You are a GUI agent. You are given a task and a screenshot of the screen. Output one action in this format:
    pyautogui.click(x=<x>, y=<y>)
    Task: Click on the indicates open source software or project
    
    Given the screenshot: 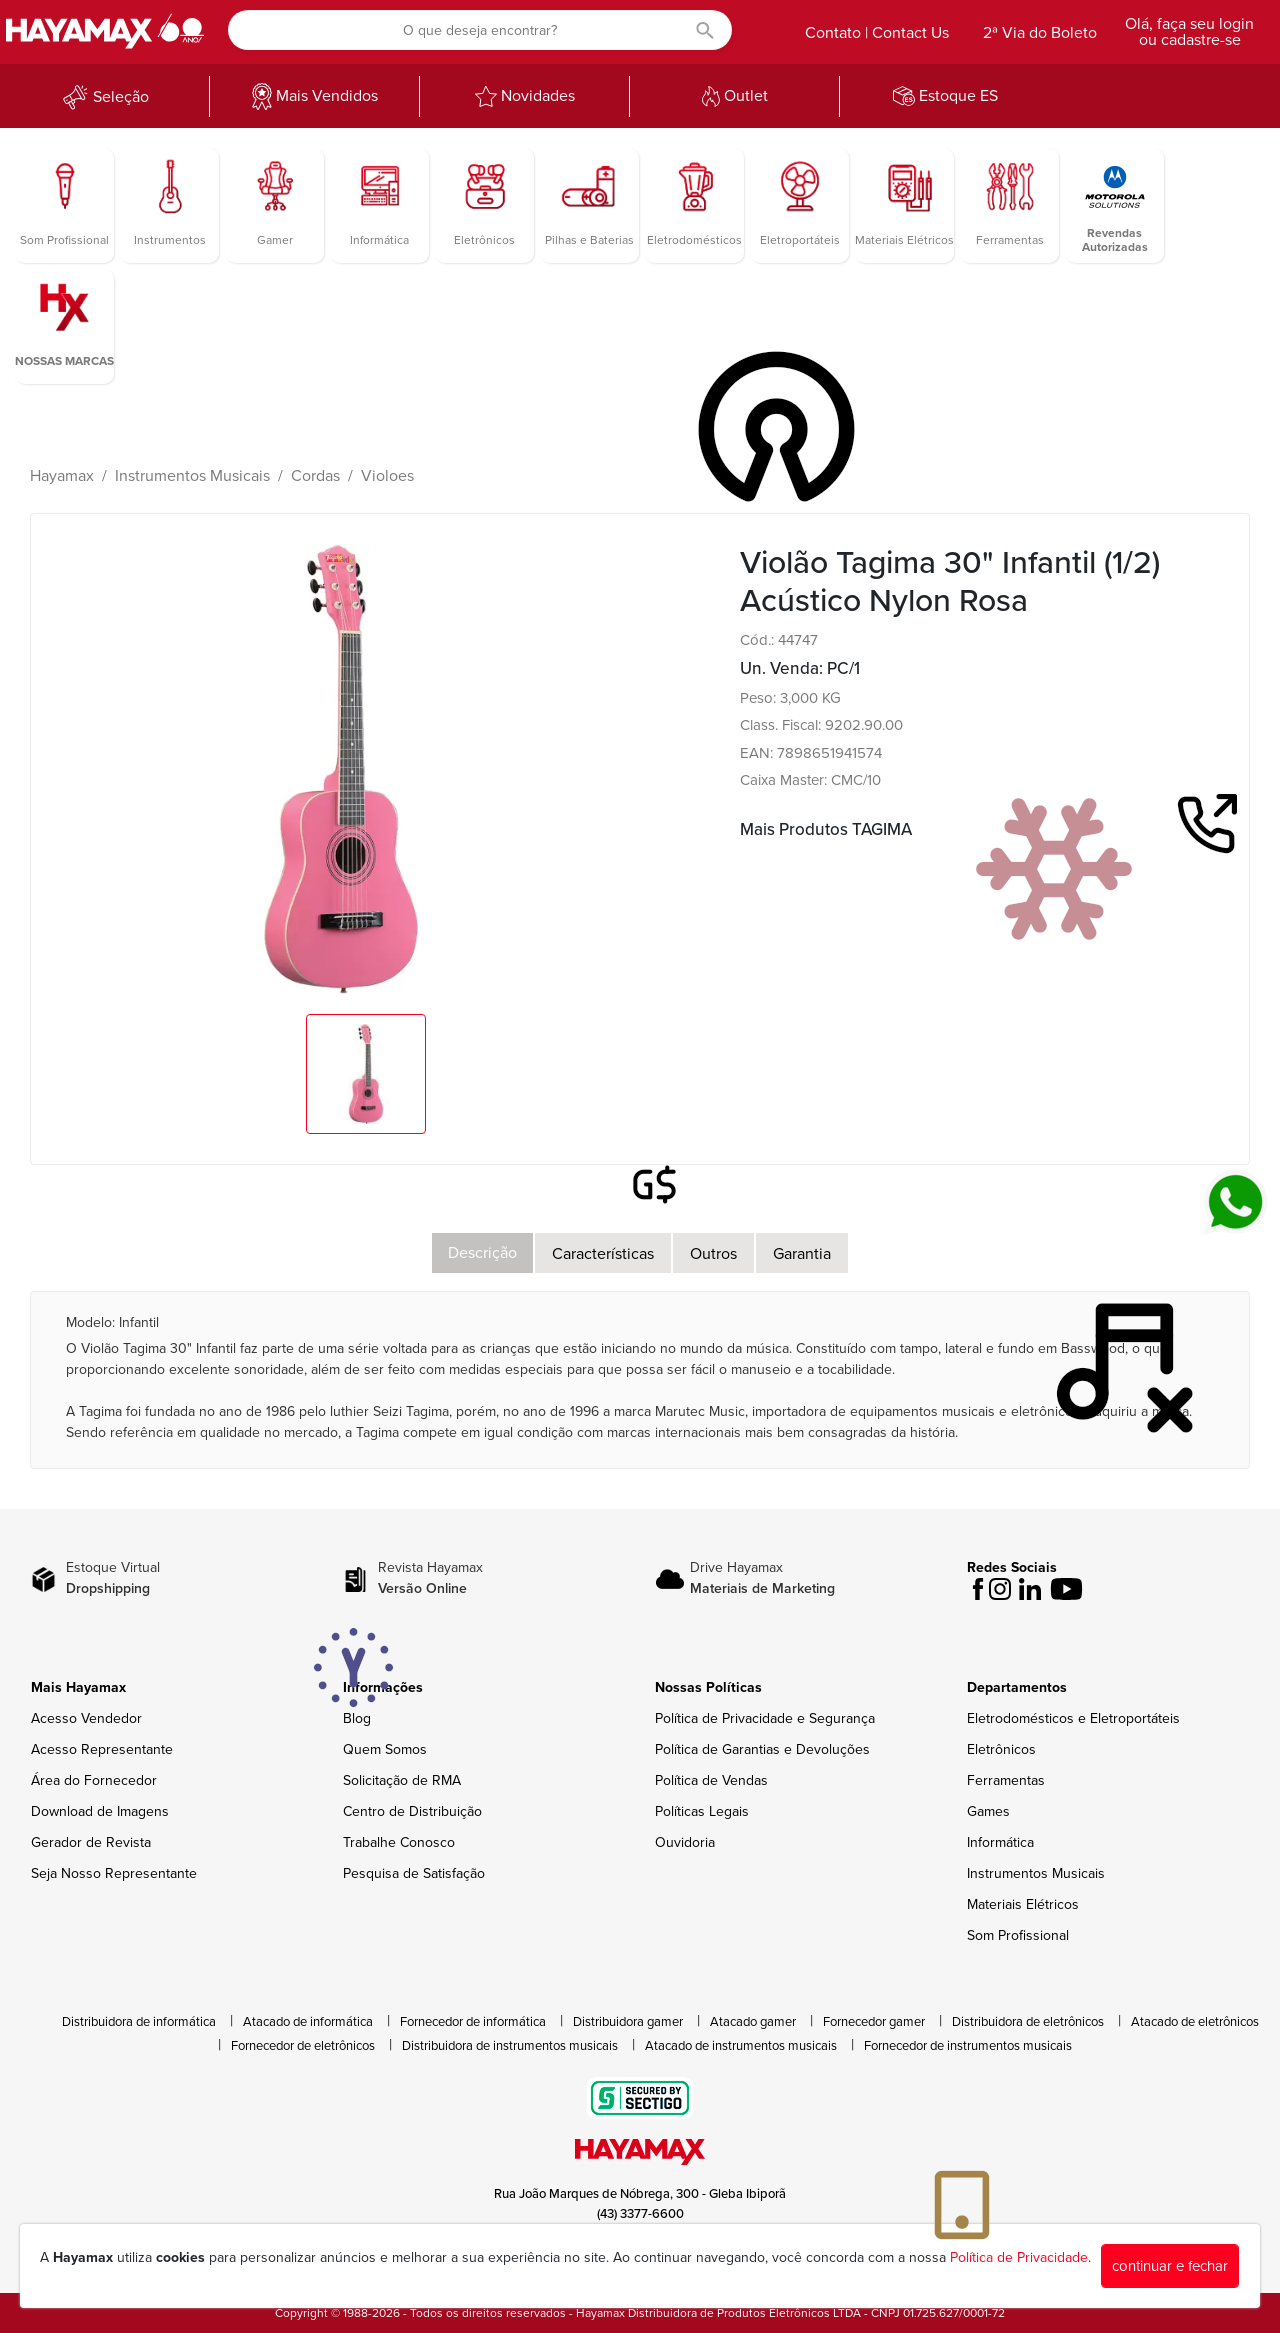 What is the action you would take?
    pyautogui.click(x=776, y=429)
    